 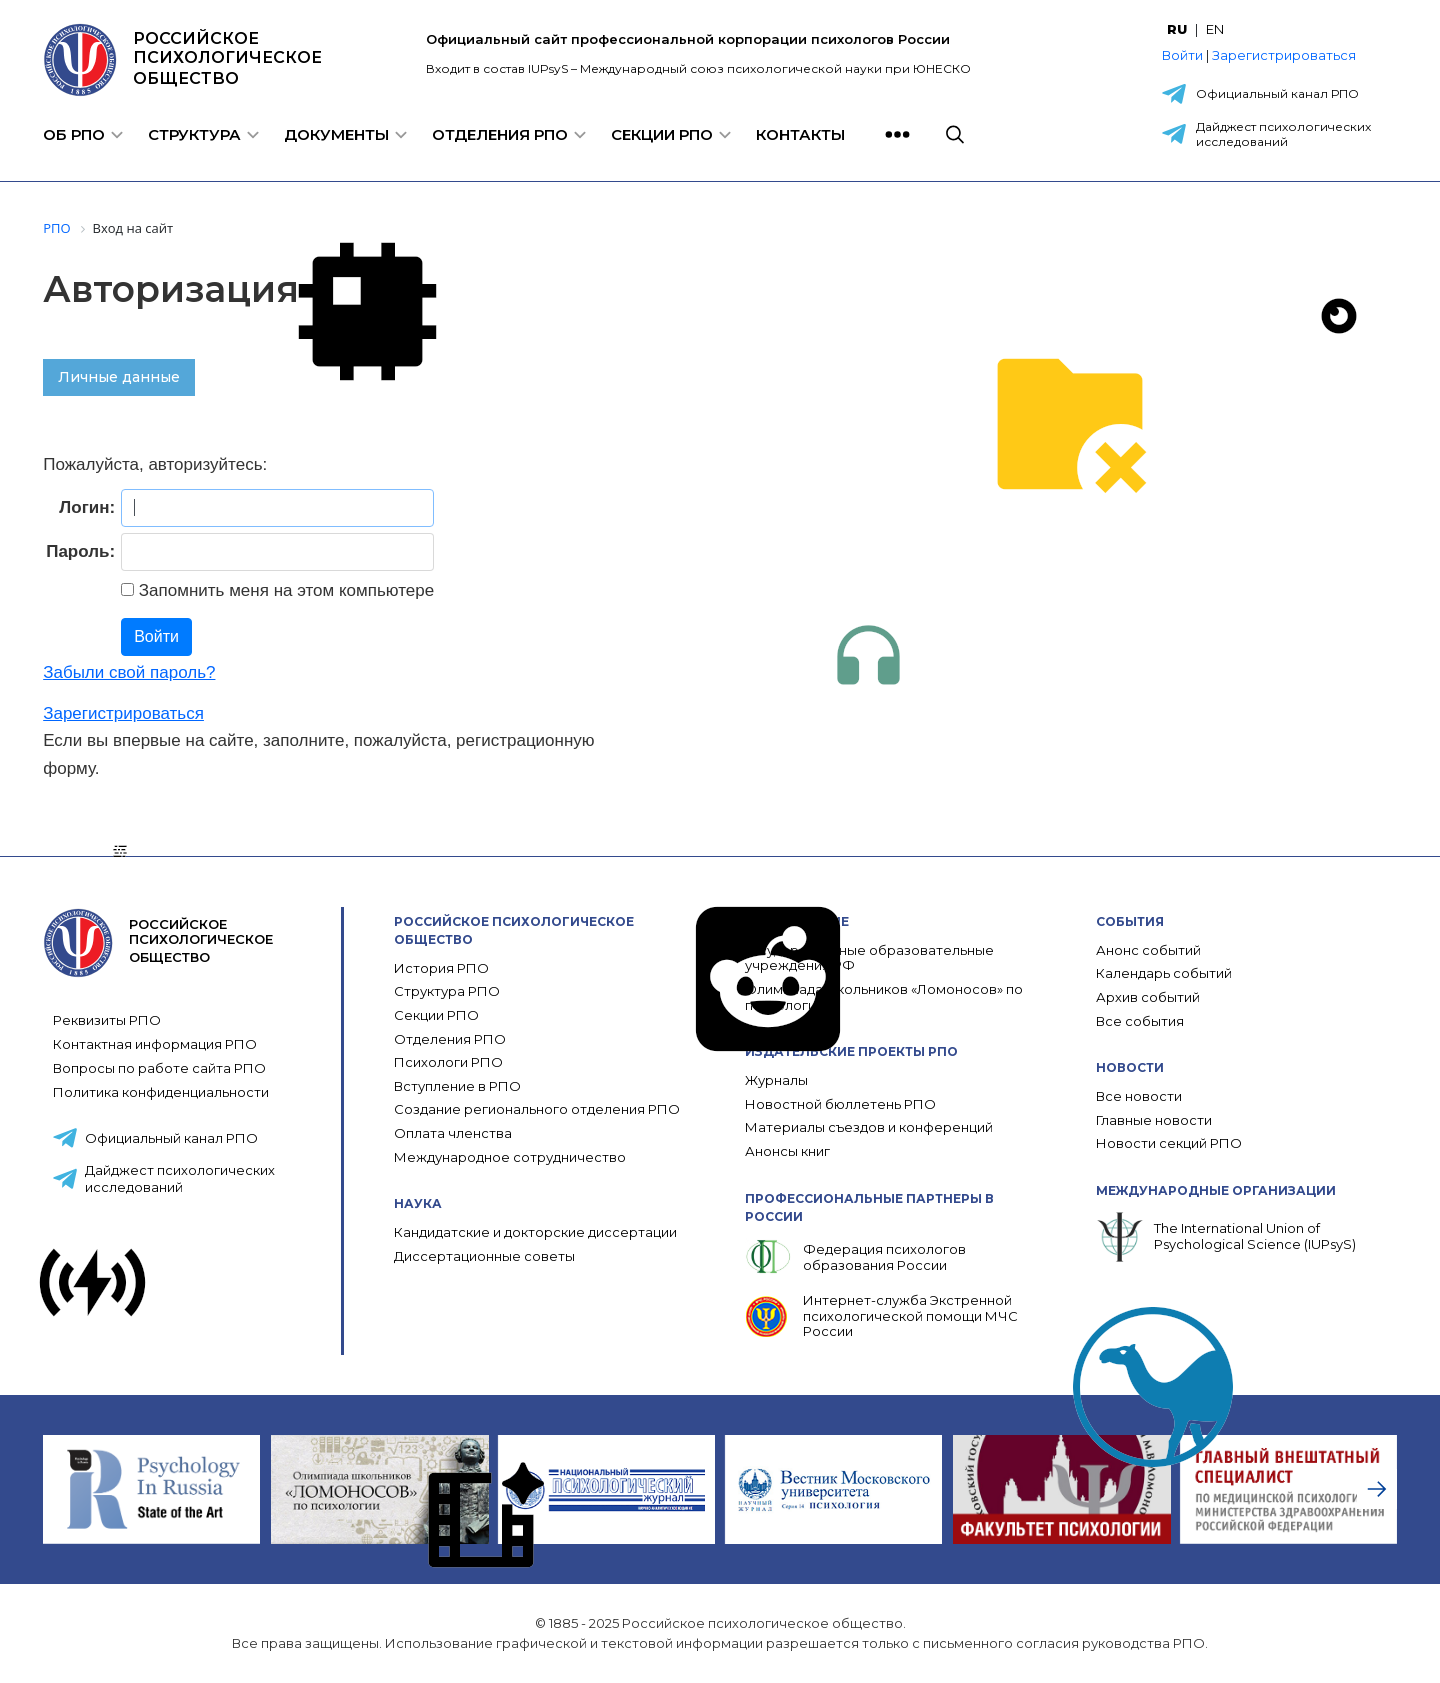 I want to click on view CPU or processor information, so click(x=367, y=311).